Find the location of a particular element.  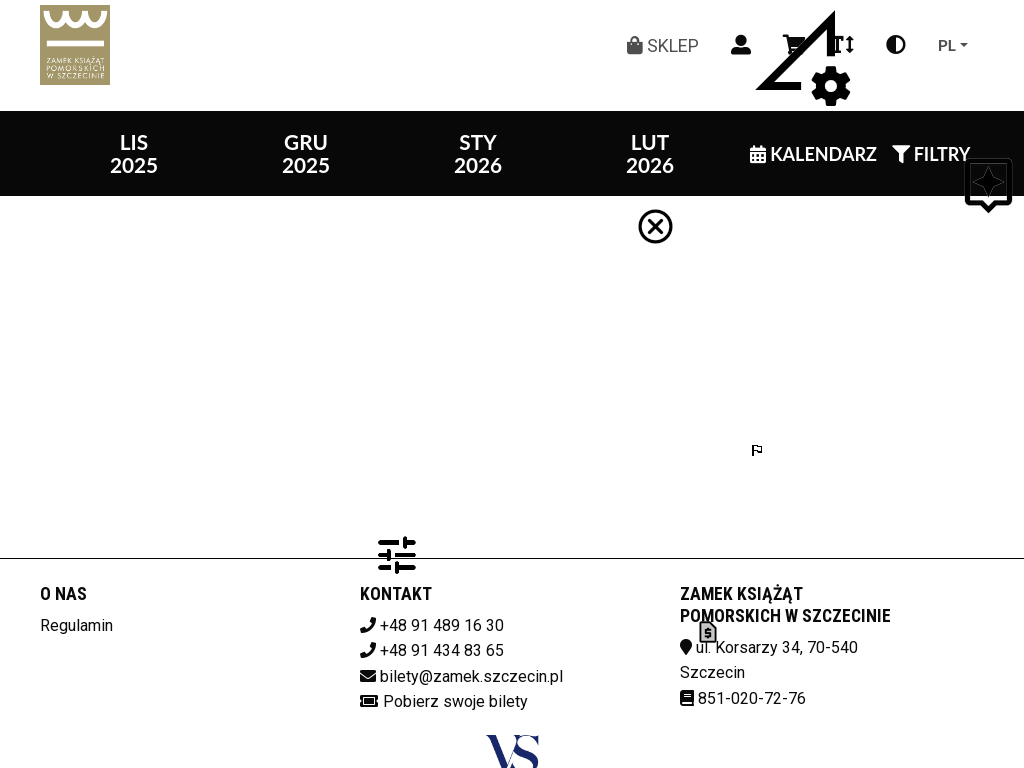

view invoice or billing document is located at coordinates (708, 632).